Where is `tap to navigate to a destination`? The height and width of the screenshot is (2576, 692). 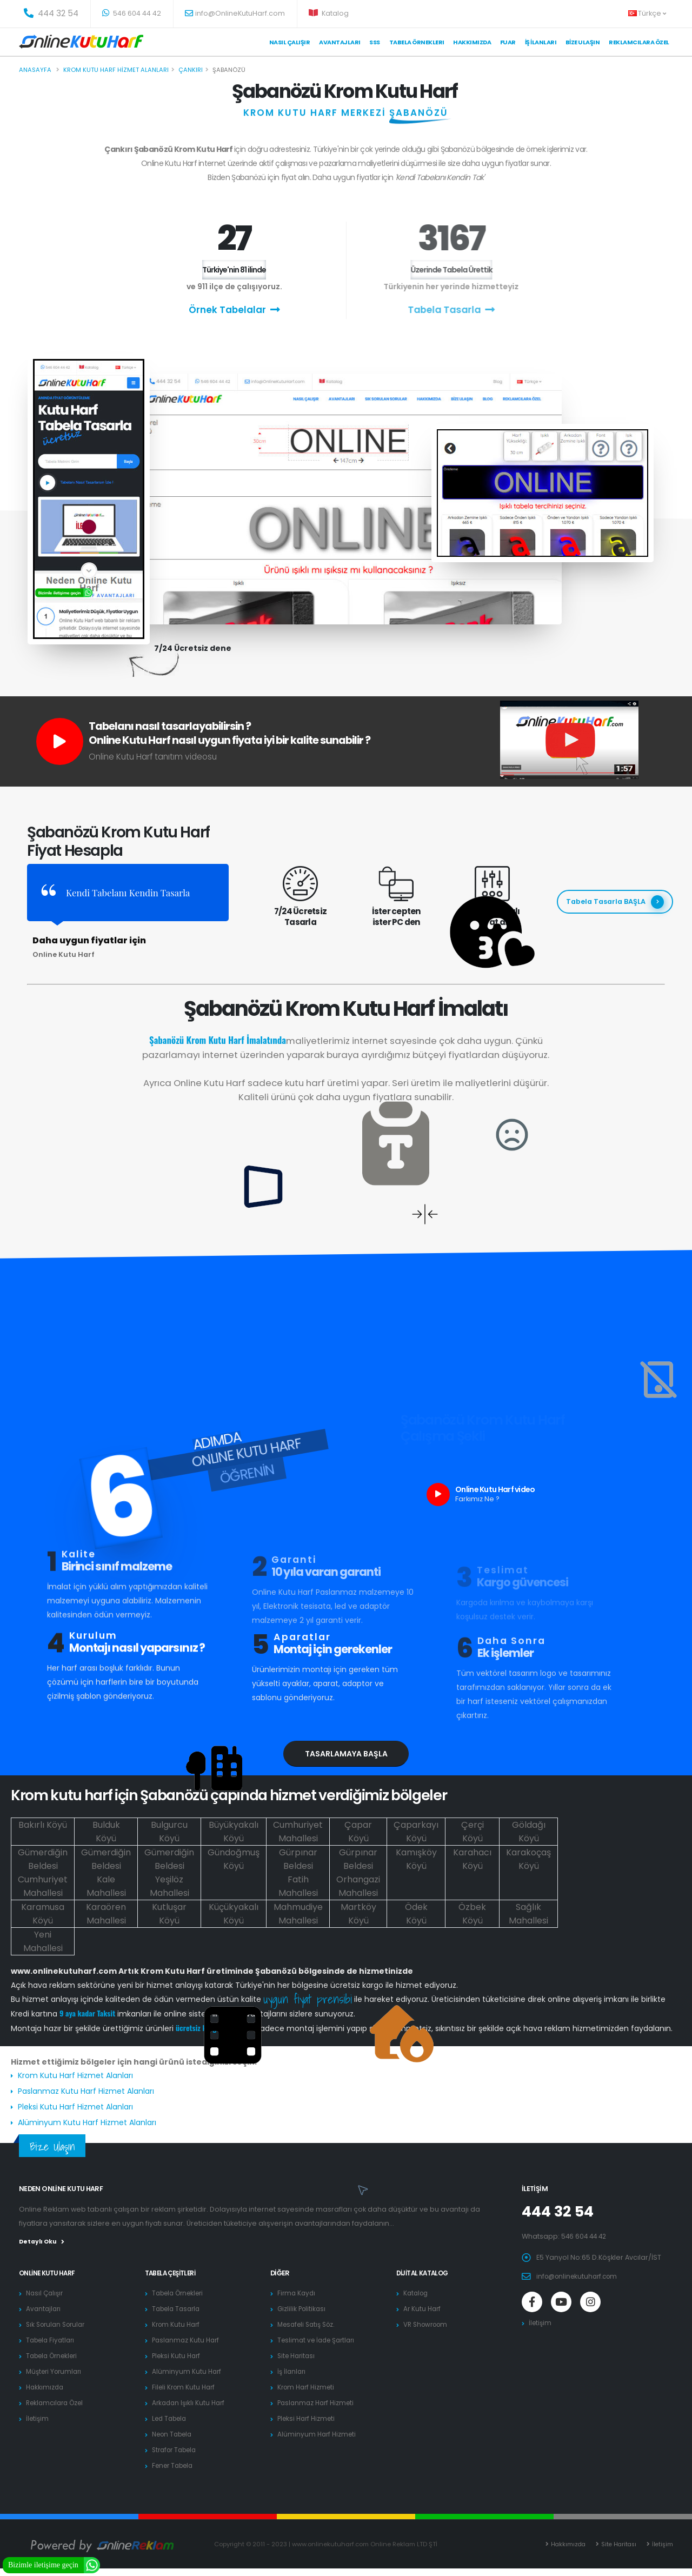 tap to navigate to a destination is located at coordinates (362, 2189).